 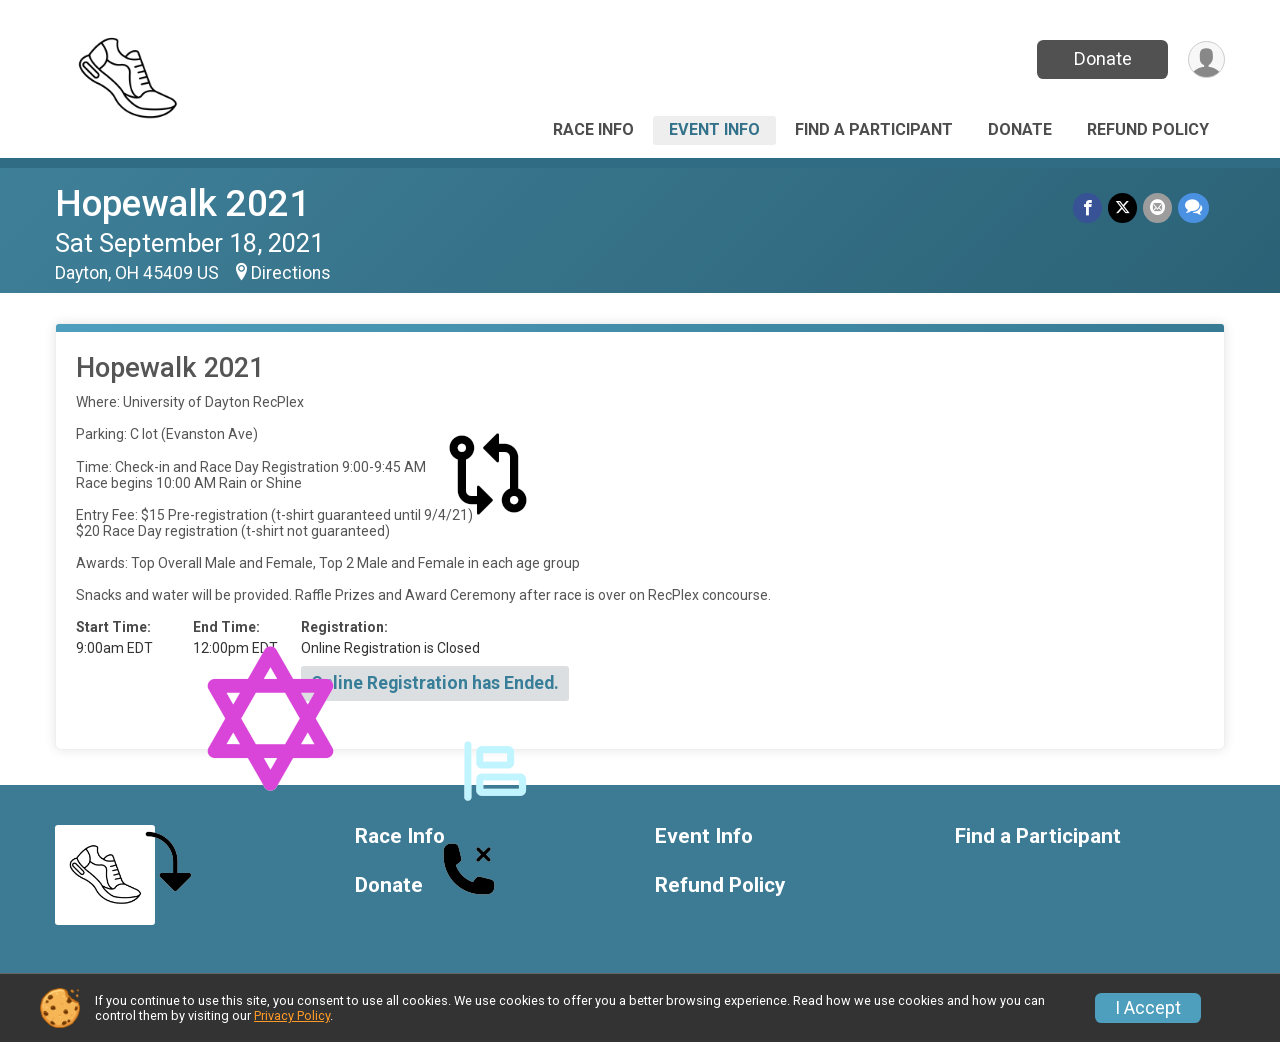 I want to click on align text to the left, so click(x=494, y=771).